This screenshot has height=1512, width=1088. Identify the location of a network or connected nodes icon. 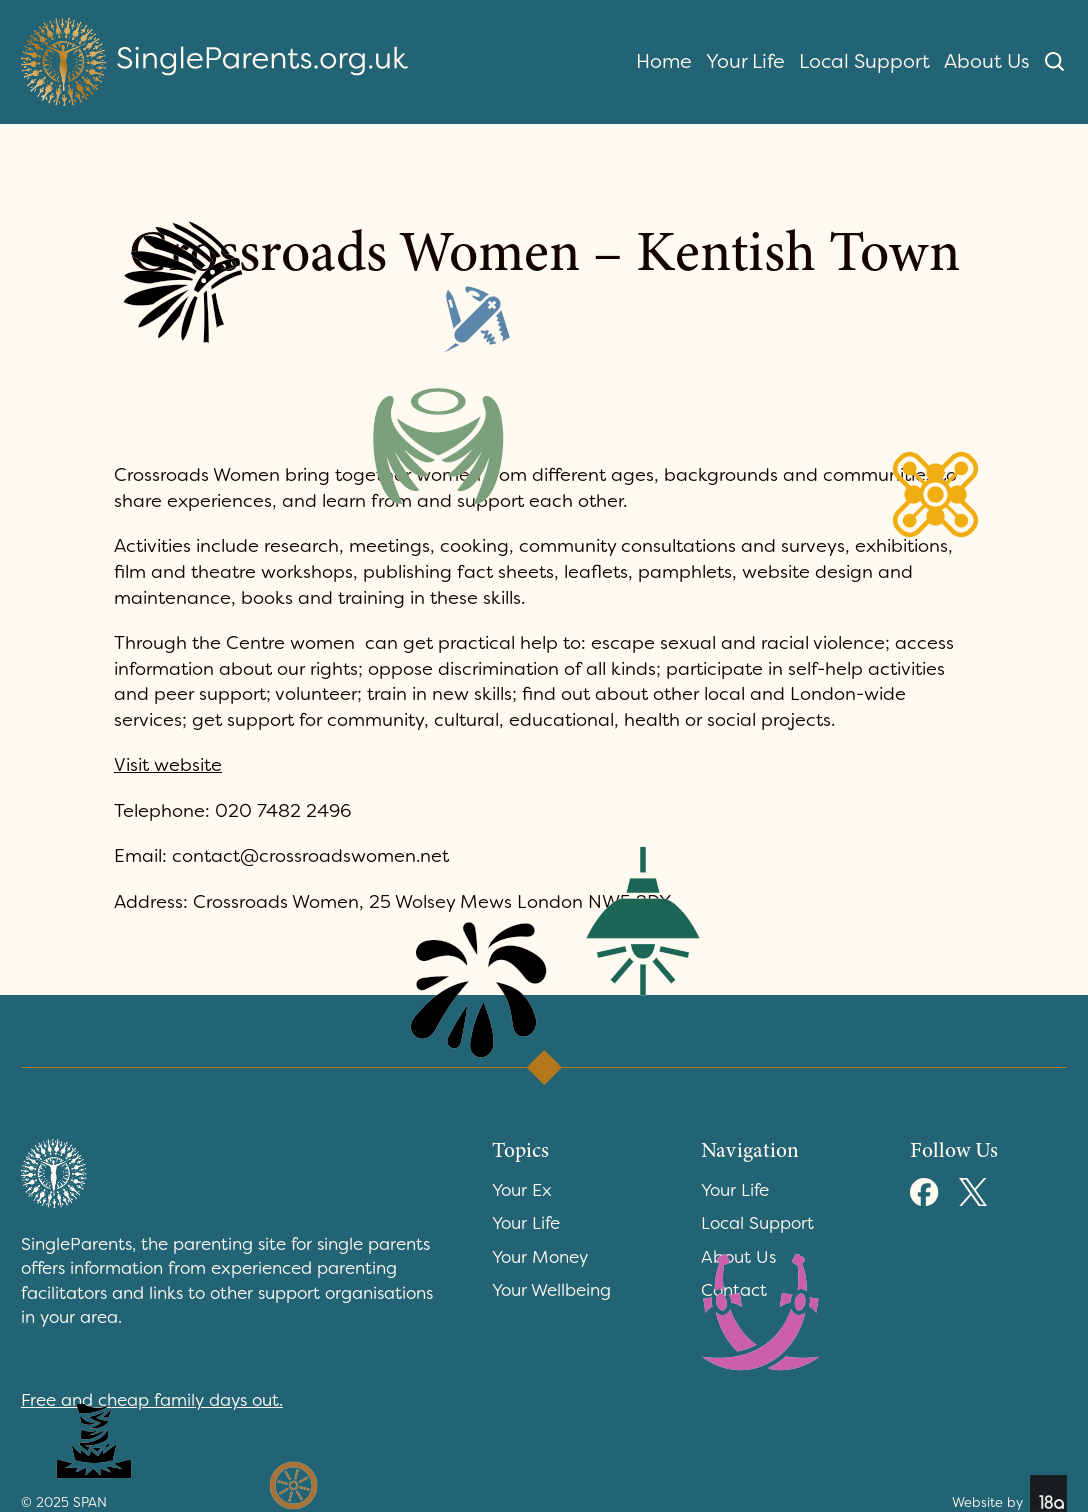
(935, 494).